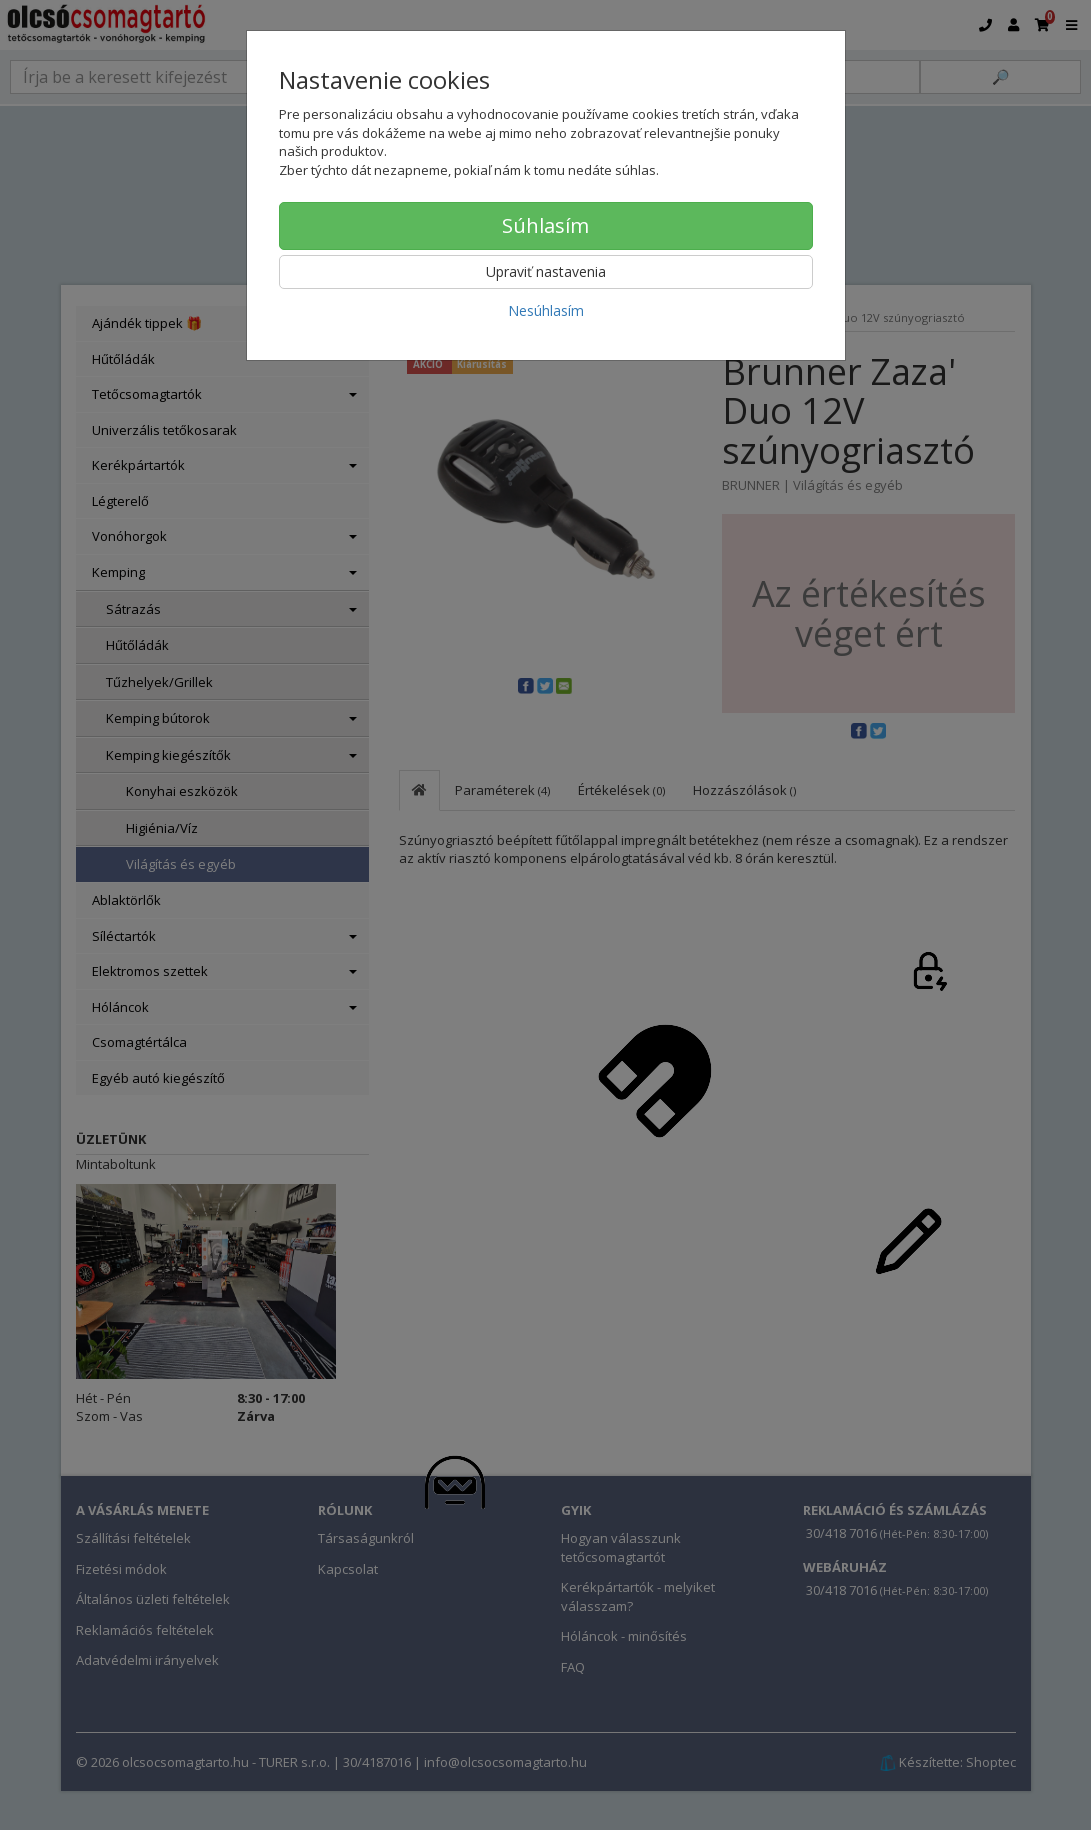 Image resolution: width=1091 pixels, height=1830 pixels. I want to click on access GitHub's Hubot automation bot, so click(455, 1483).